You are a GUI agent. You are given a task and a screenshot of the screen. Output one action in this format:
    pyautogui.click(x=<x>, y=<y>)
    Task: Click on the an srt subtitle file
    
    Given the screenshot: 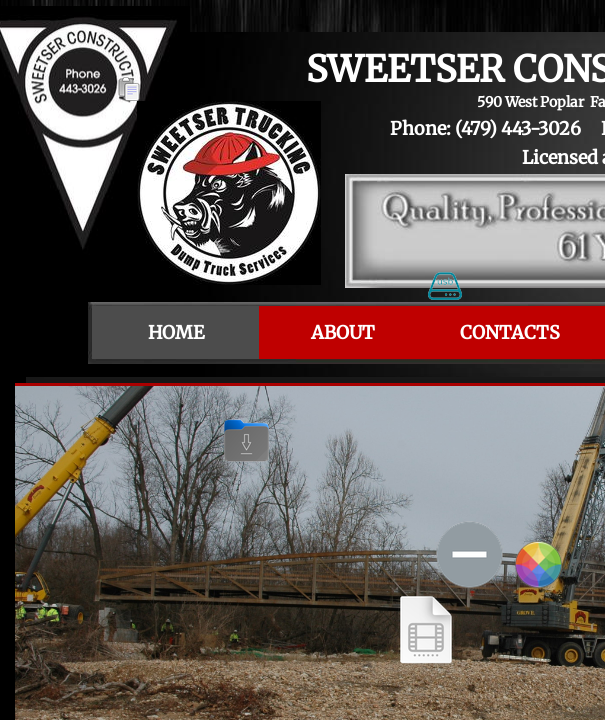 What is the action you would take?
    pyautogui.click(x=426, y=631)
    